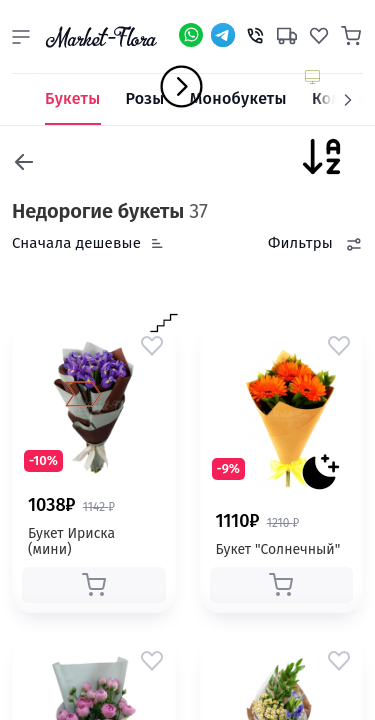 The height and width of the screenshot is (720, 375). What do you see at coordinates (164, 323) in the screenshot?
I see `indicates stairs or steps nearby` at bounding box center [164, 323].